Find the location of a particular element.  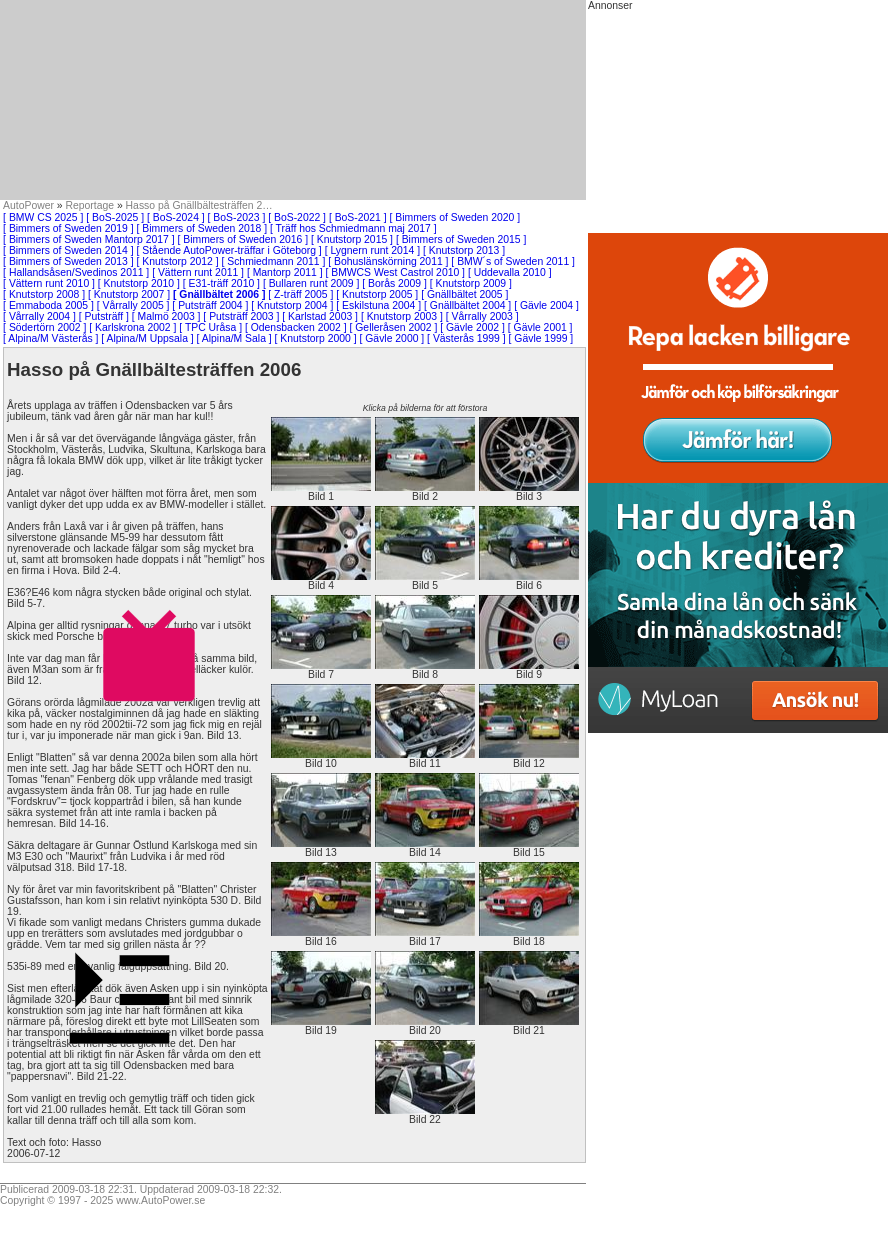

open tv or video streaming app is located at coordinates (149, 660).